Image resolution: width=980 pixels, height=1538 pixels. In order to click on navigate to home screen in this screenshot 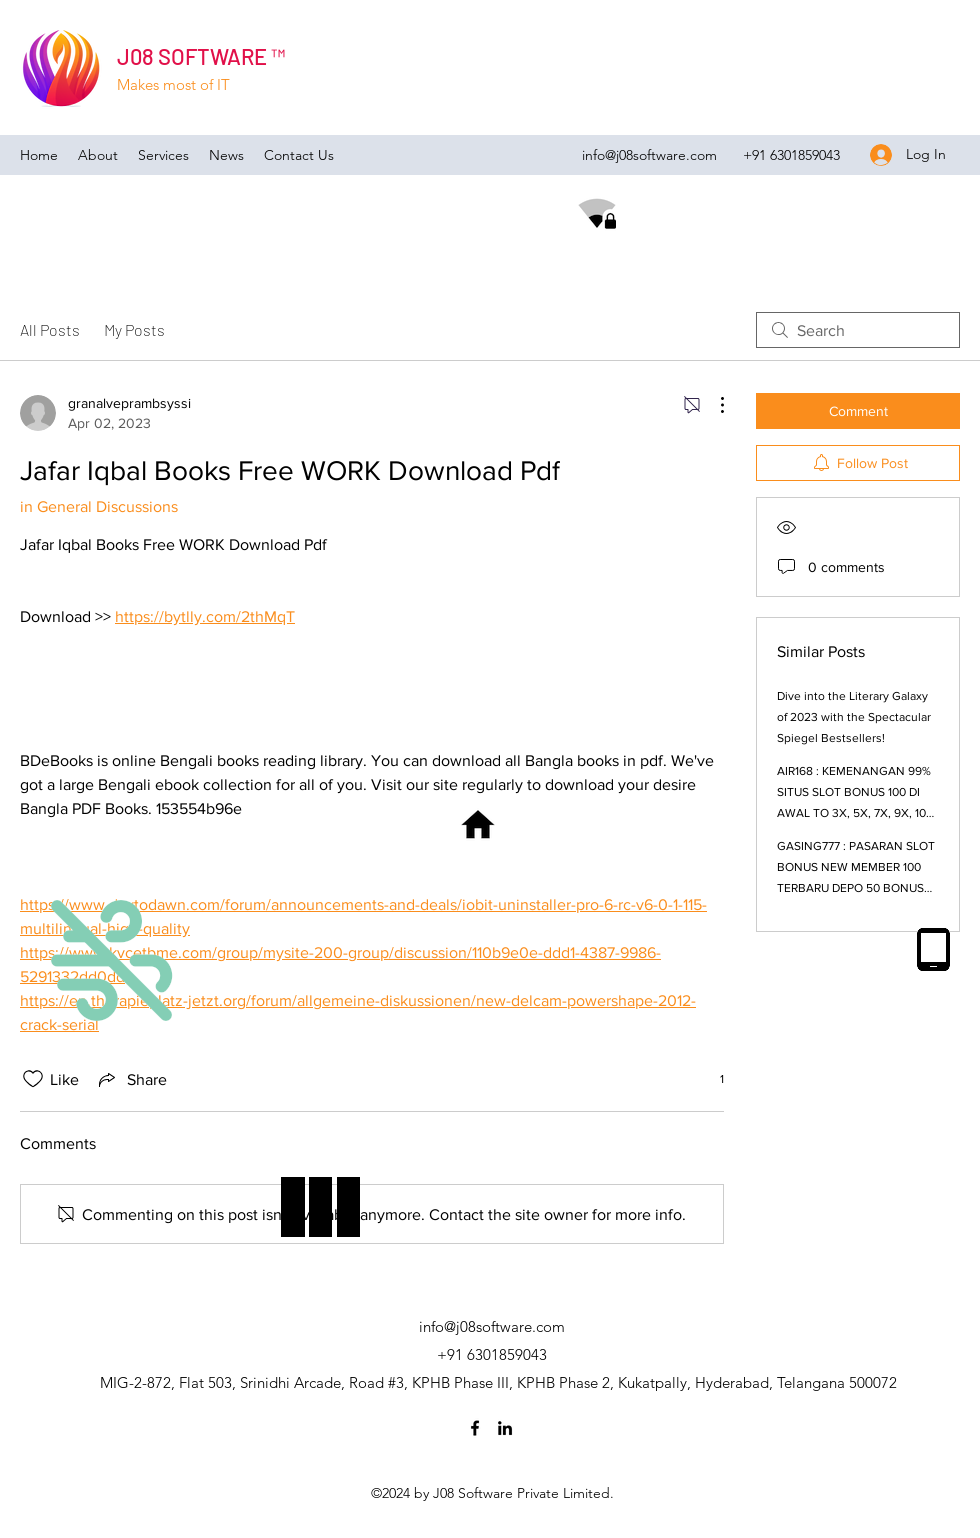, I will do `click(478, 825)`.